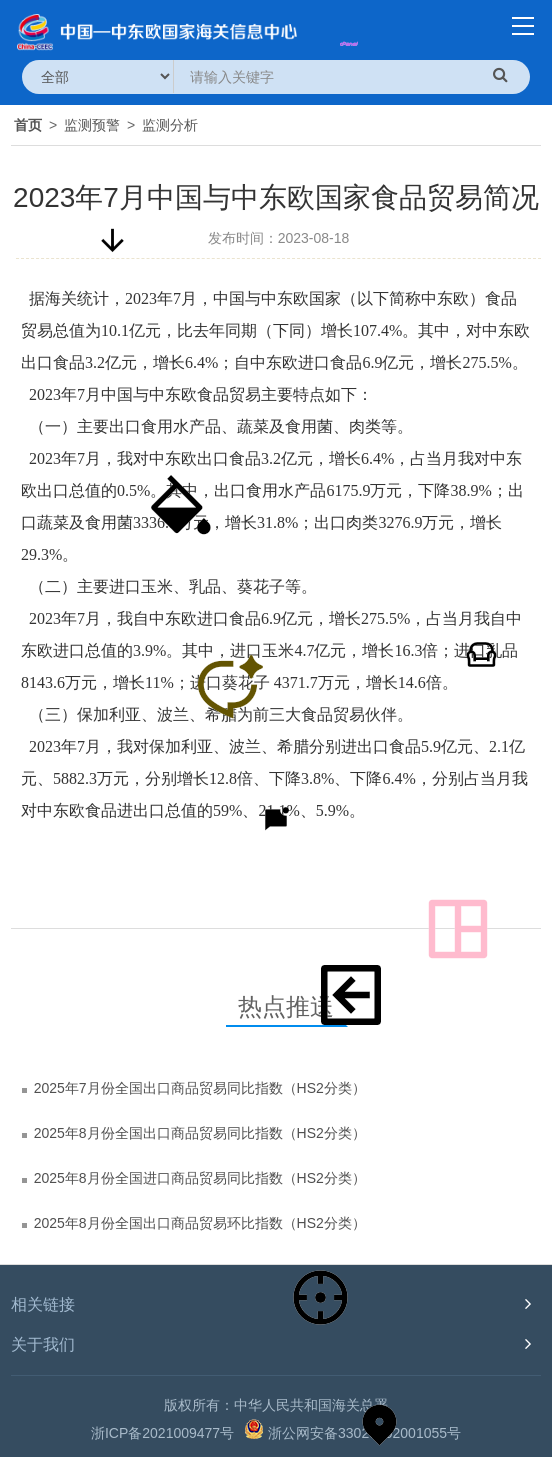 Image resolution: width=552 pixels, height=1457 pixels. What do you see at coordinates (349, 44) in the screenshot?
I see `access cPanel web hosting control panel` at bounding box center [349, 44].